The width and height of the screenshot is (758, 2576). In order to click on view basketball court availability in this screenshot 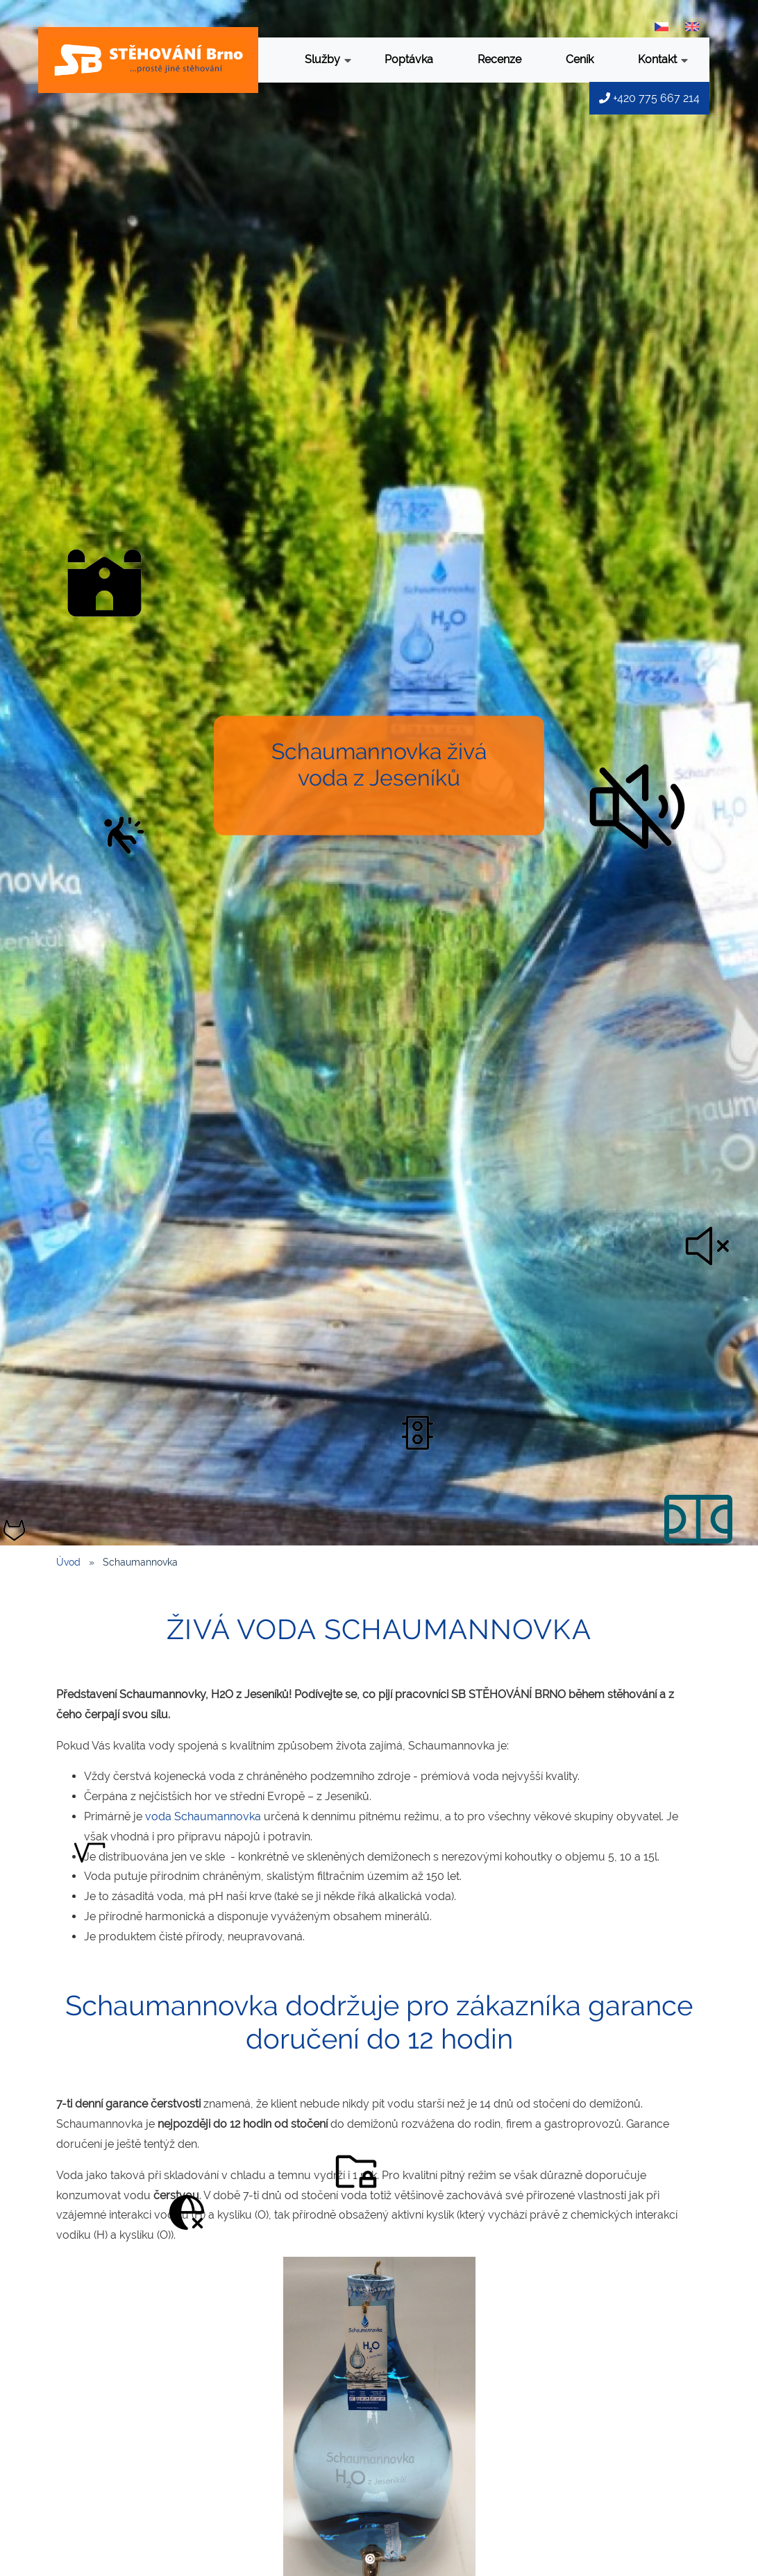, I will do `click(698, 1519)`.